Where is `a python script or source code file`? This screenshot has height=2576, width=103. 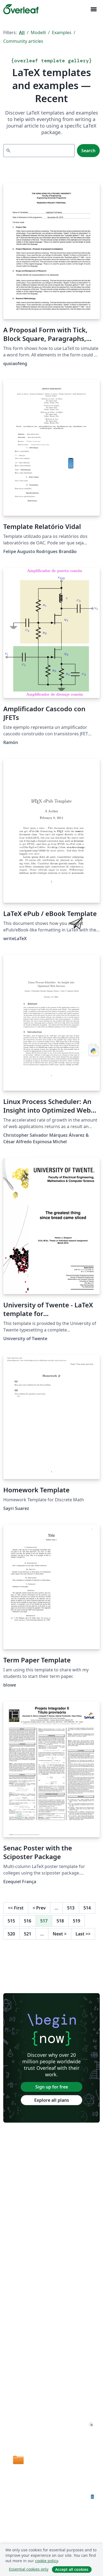 a python script or source code file is located at coordinates (93, 1050).